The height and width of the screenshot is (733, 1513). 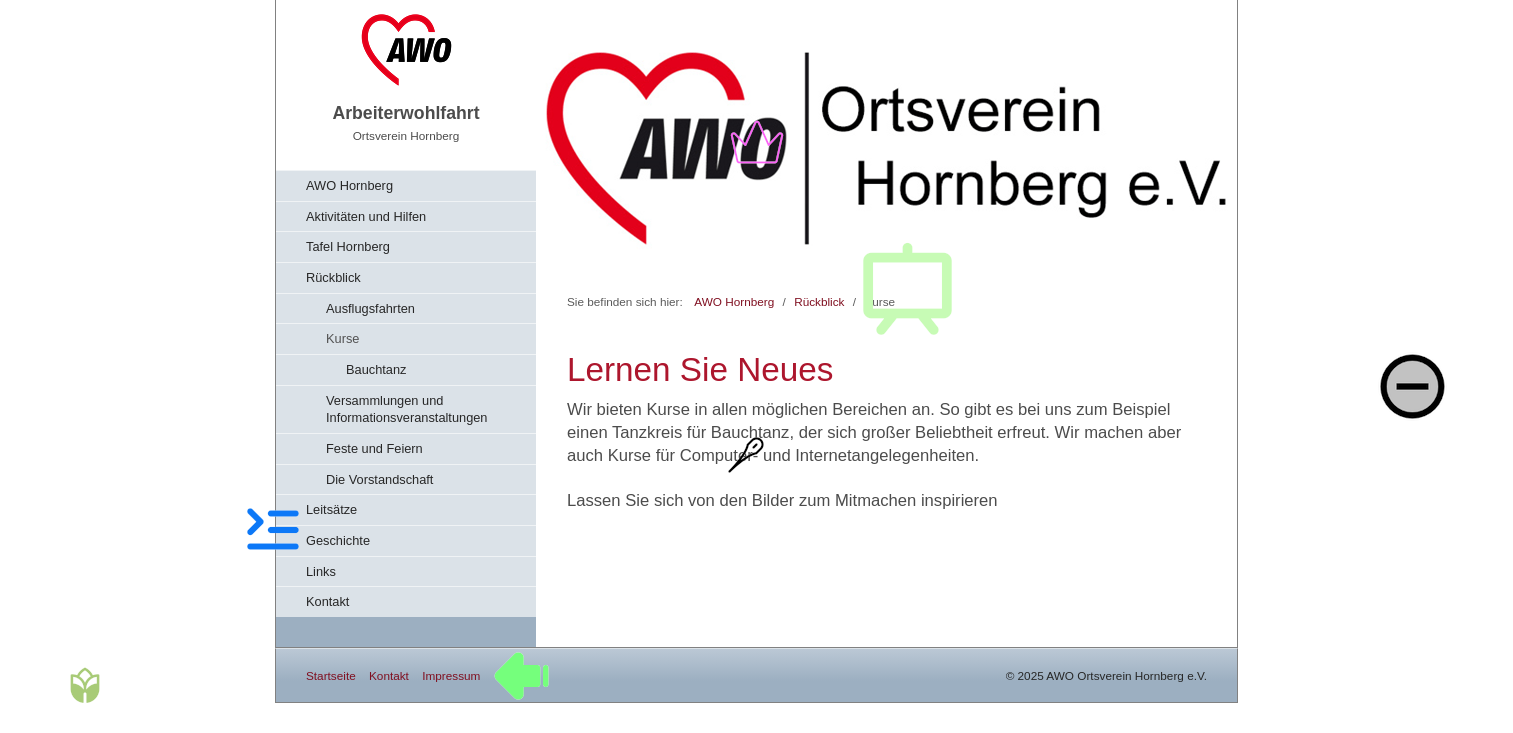 I want to click on go back to the previous screen, so click(x=521, y=676).